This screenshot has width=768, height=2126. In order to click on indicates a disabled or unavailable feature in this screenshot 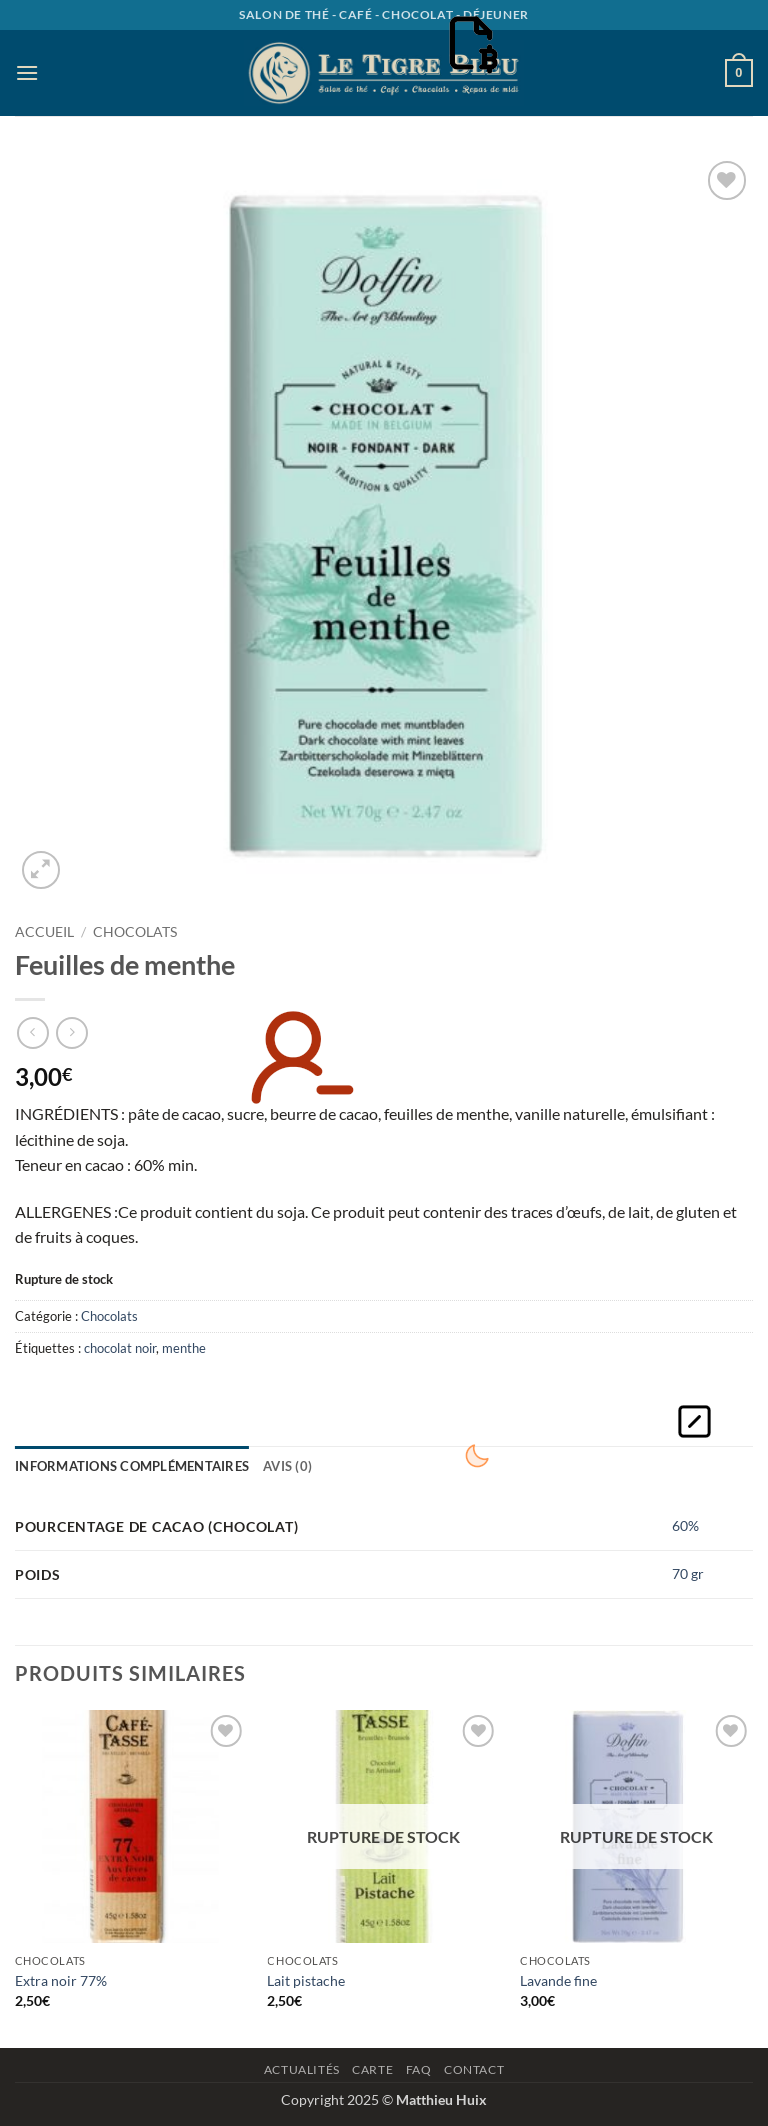, I will do `click(694, 1421)`.